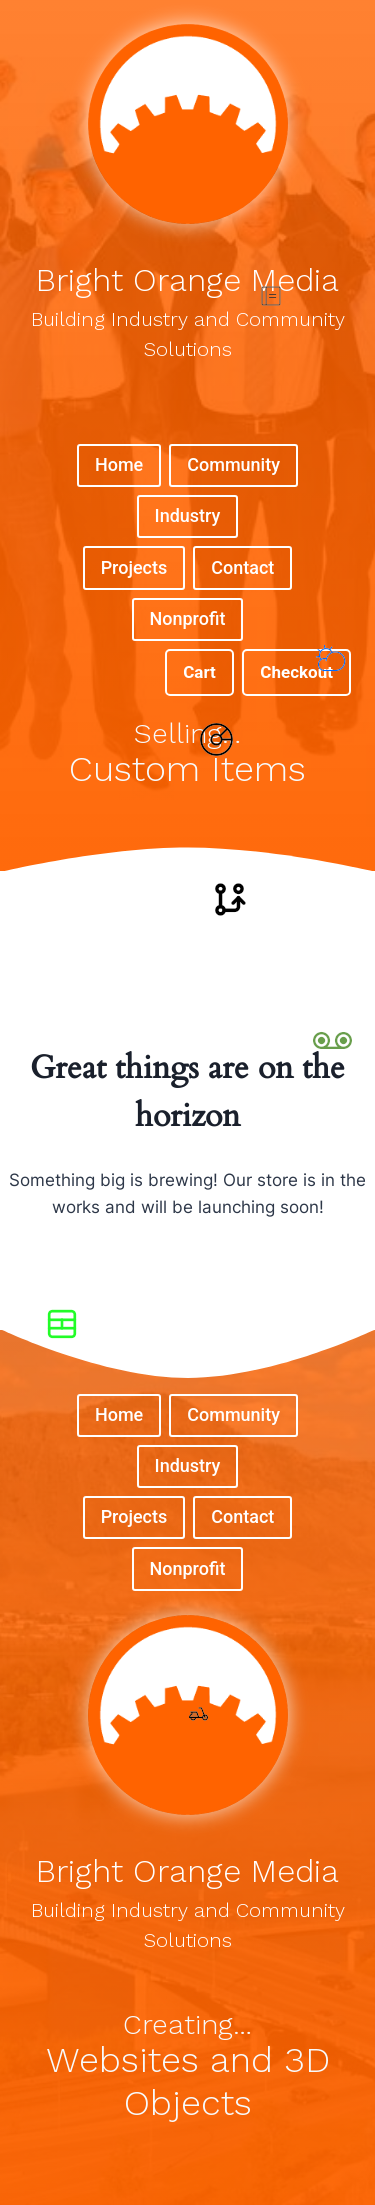 This screenshot has height=2205, width=375. Describe the element at coordinates (198, 1714) in the screenshot. I see `select moped or scooter delivery option` at that location.